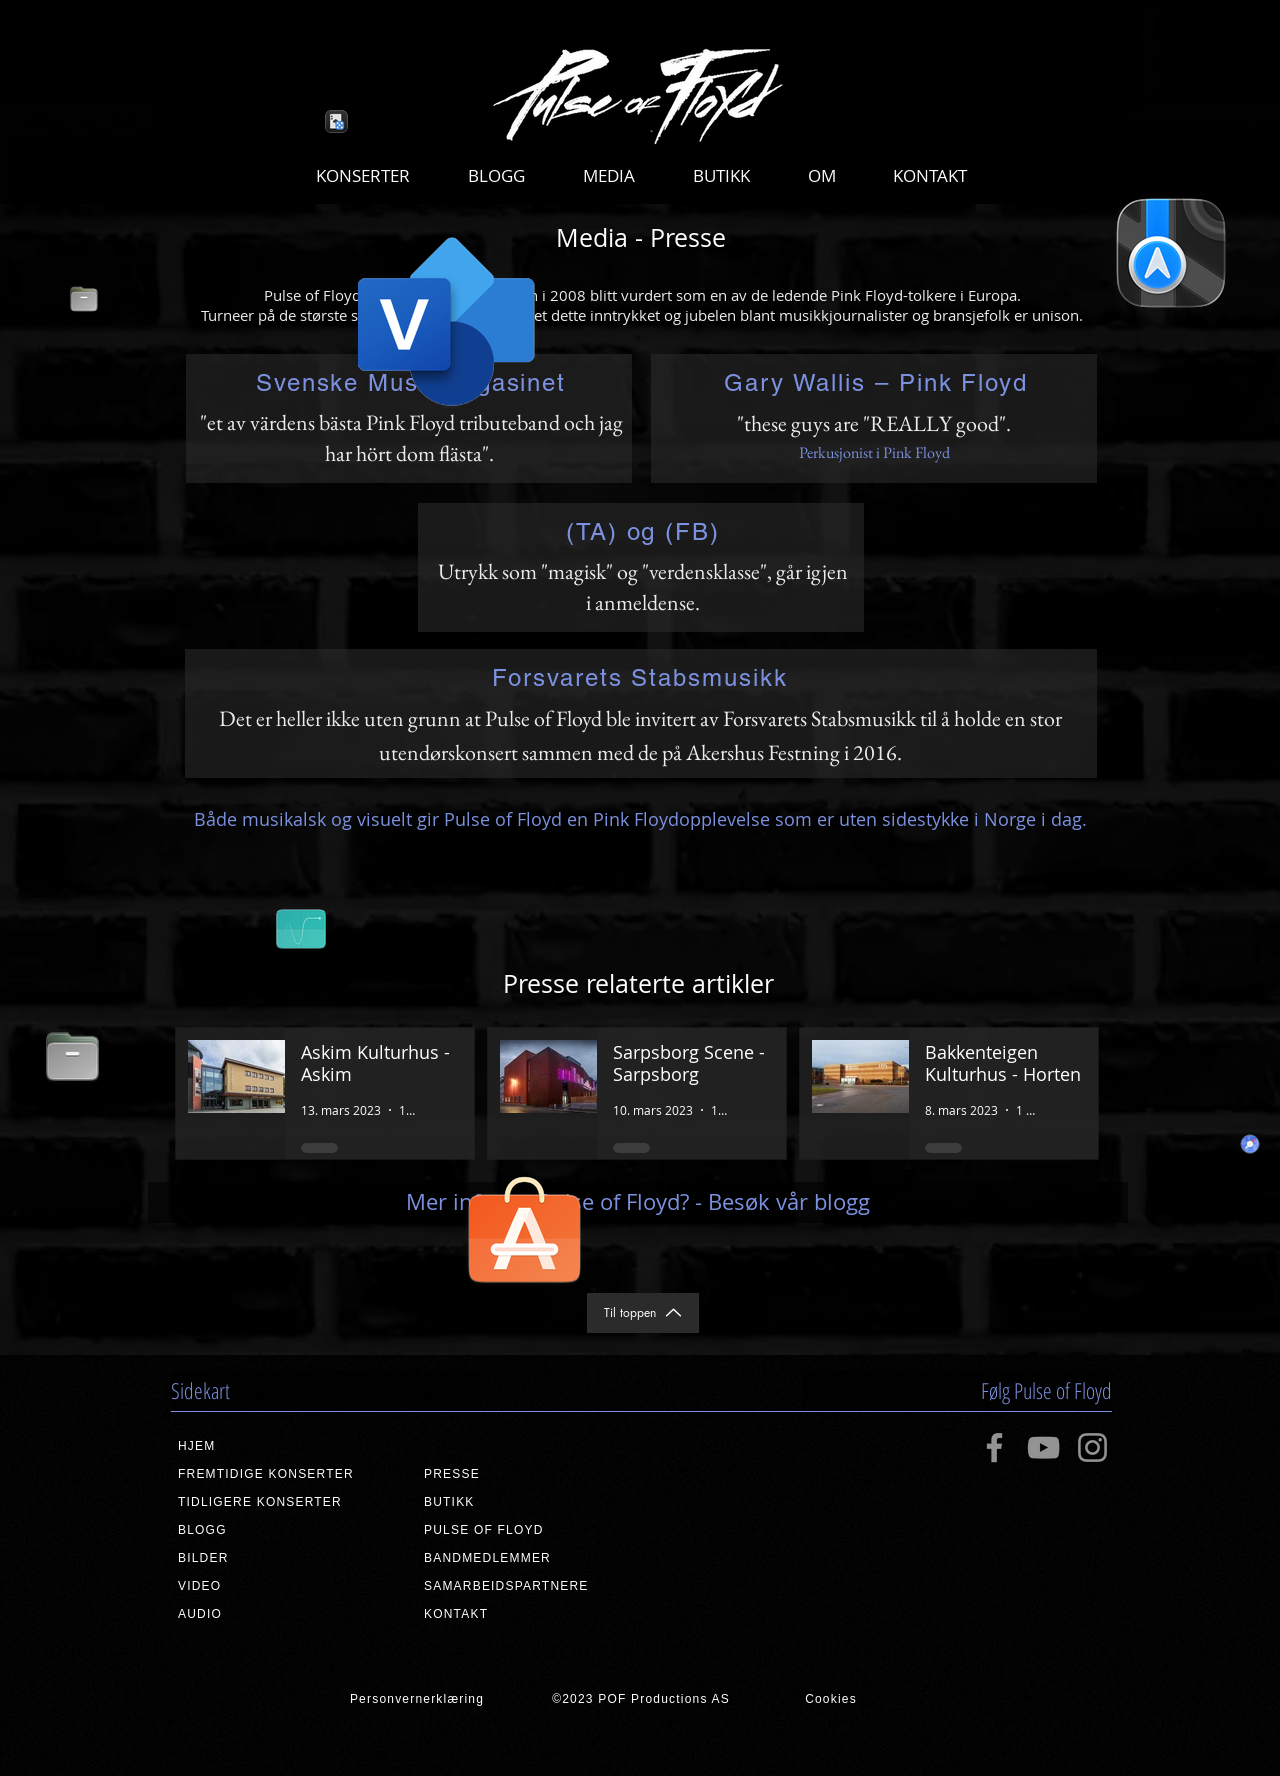 The width and height of the screenshot is (1280, 1776). I want to click on open system resource monitor, so click(301, 929).